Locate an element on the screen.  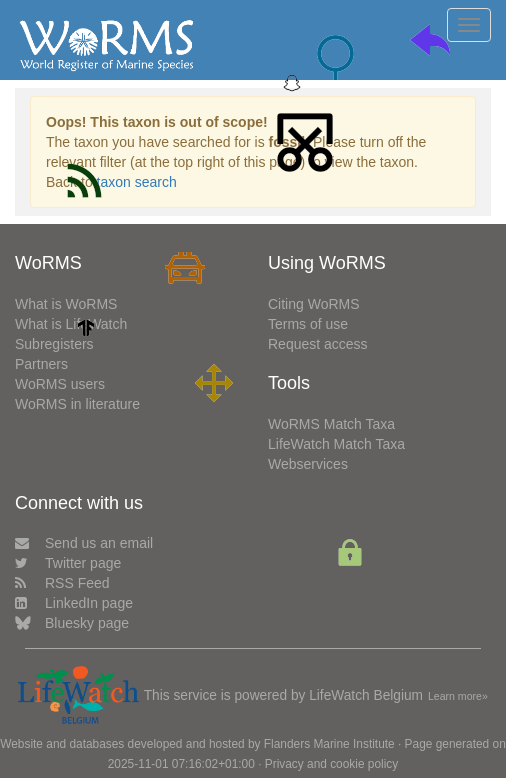
TensorFlow machine learning framework logo is located at coordinates (86, 328).